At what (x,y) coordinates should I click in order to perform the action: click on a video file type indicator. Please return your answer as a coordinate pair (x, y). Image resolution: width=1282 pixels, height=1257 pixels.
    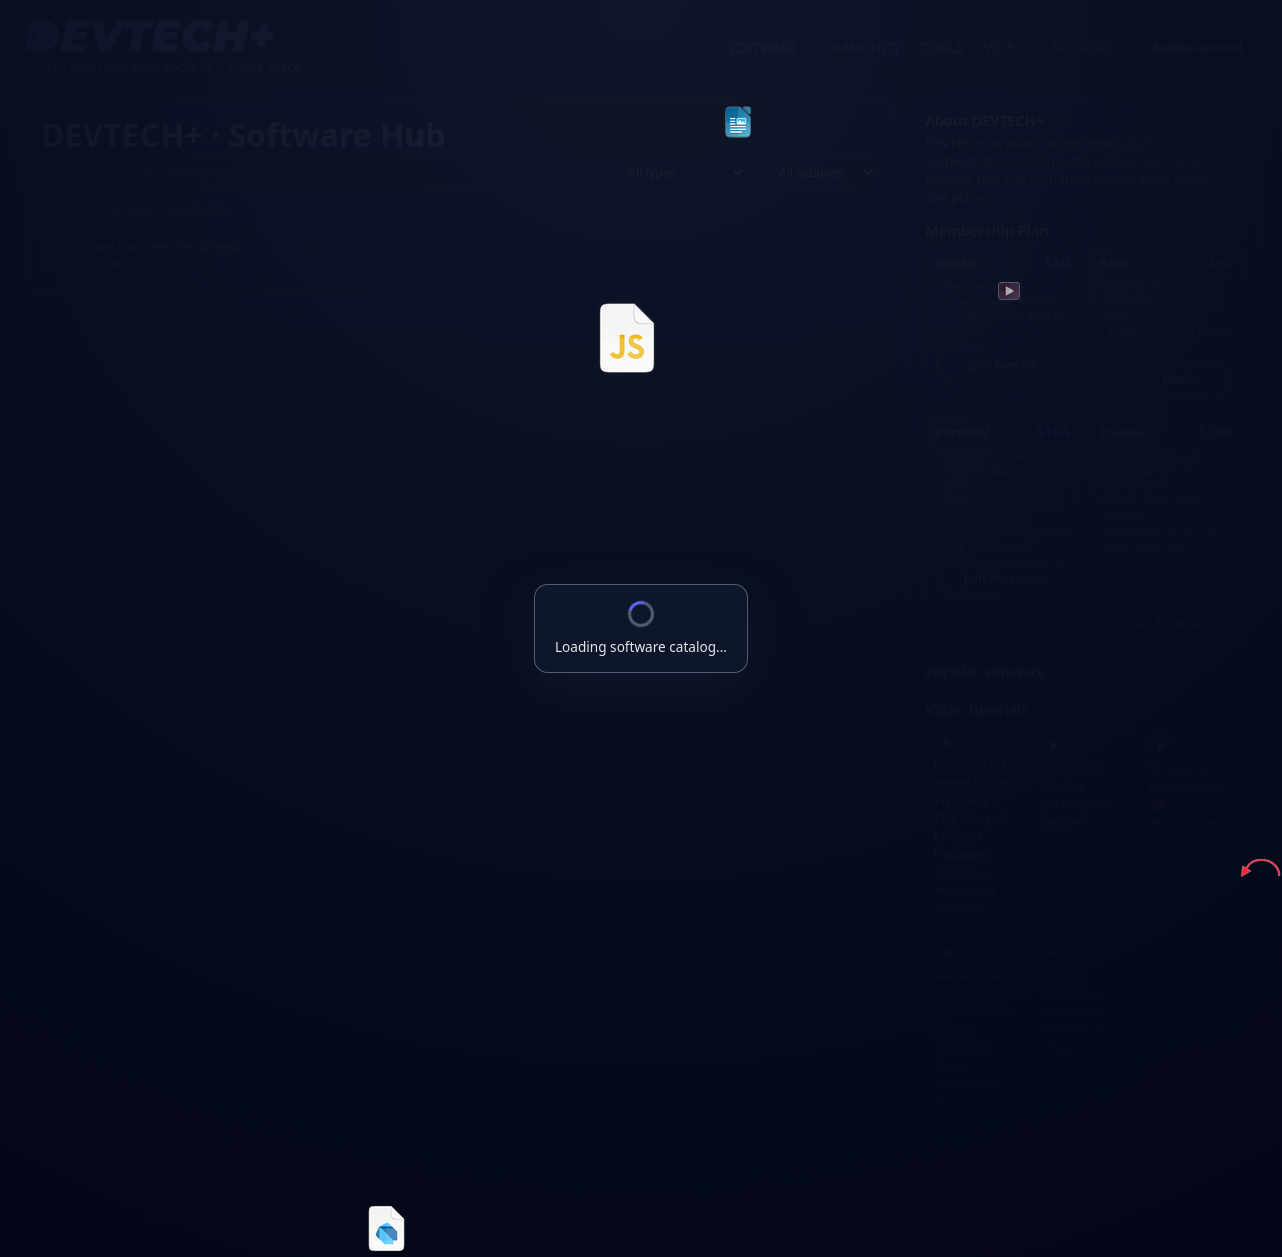
    Looking at the image, I should click on (1009, 290).